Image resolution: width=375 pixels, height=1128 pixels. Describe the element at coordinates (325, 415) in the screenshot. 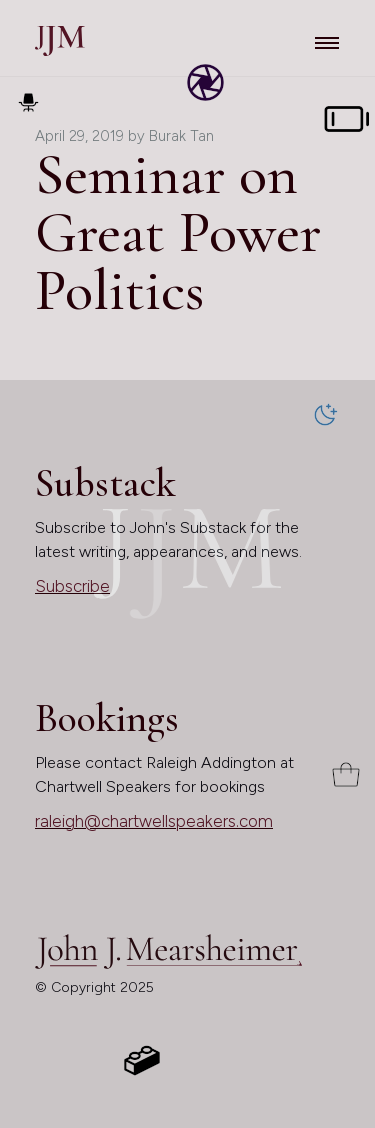

I see `enable dark mode or night theme` at that location.